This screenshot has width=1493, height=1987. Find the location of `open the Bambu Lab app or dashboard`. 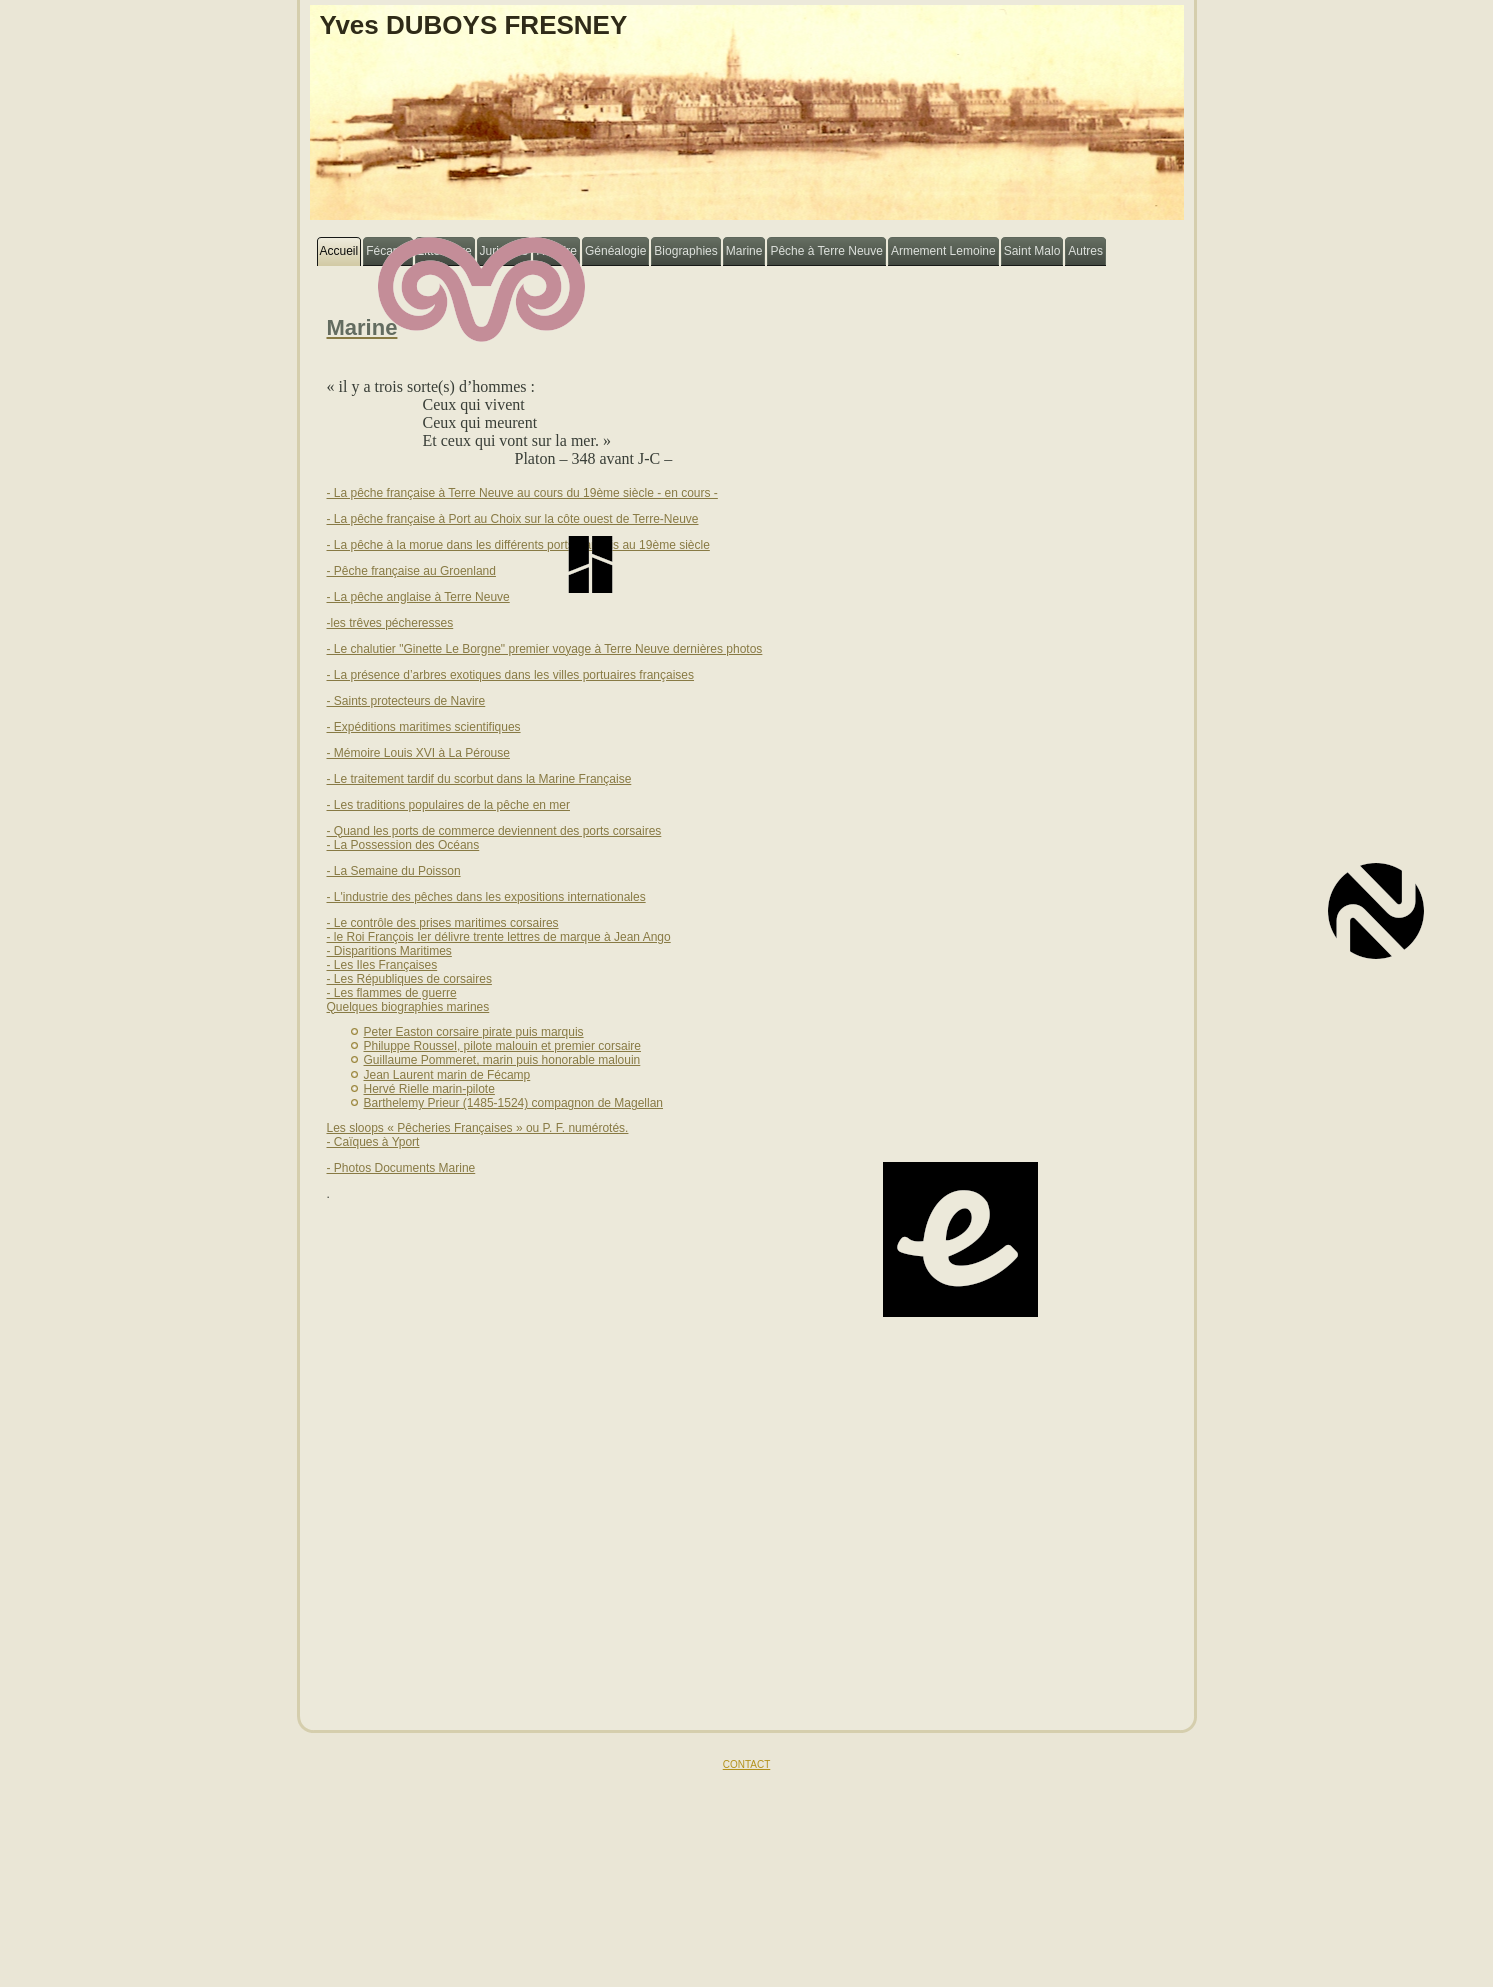

open the Bambu Lab app or dashboard is located at coordinates (590, 564).